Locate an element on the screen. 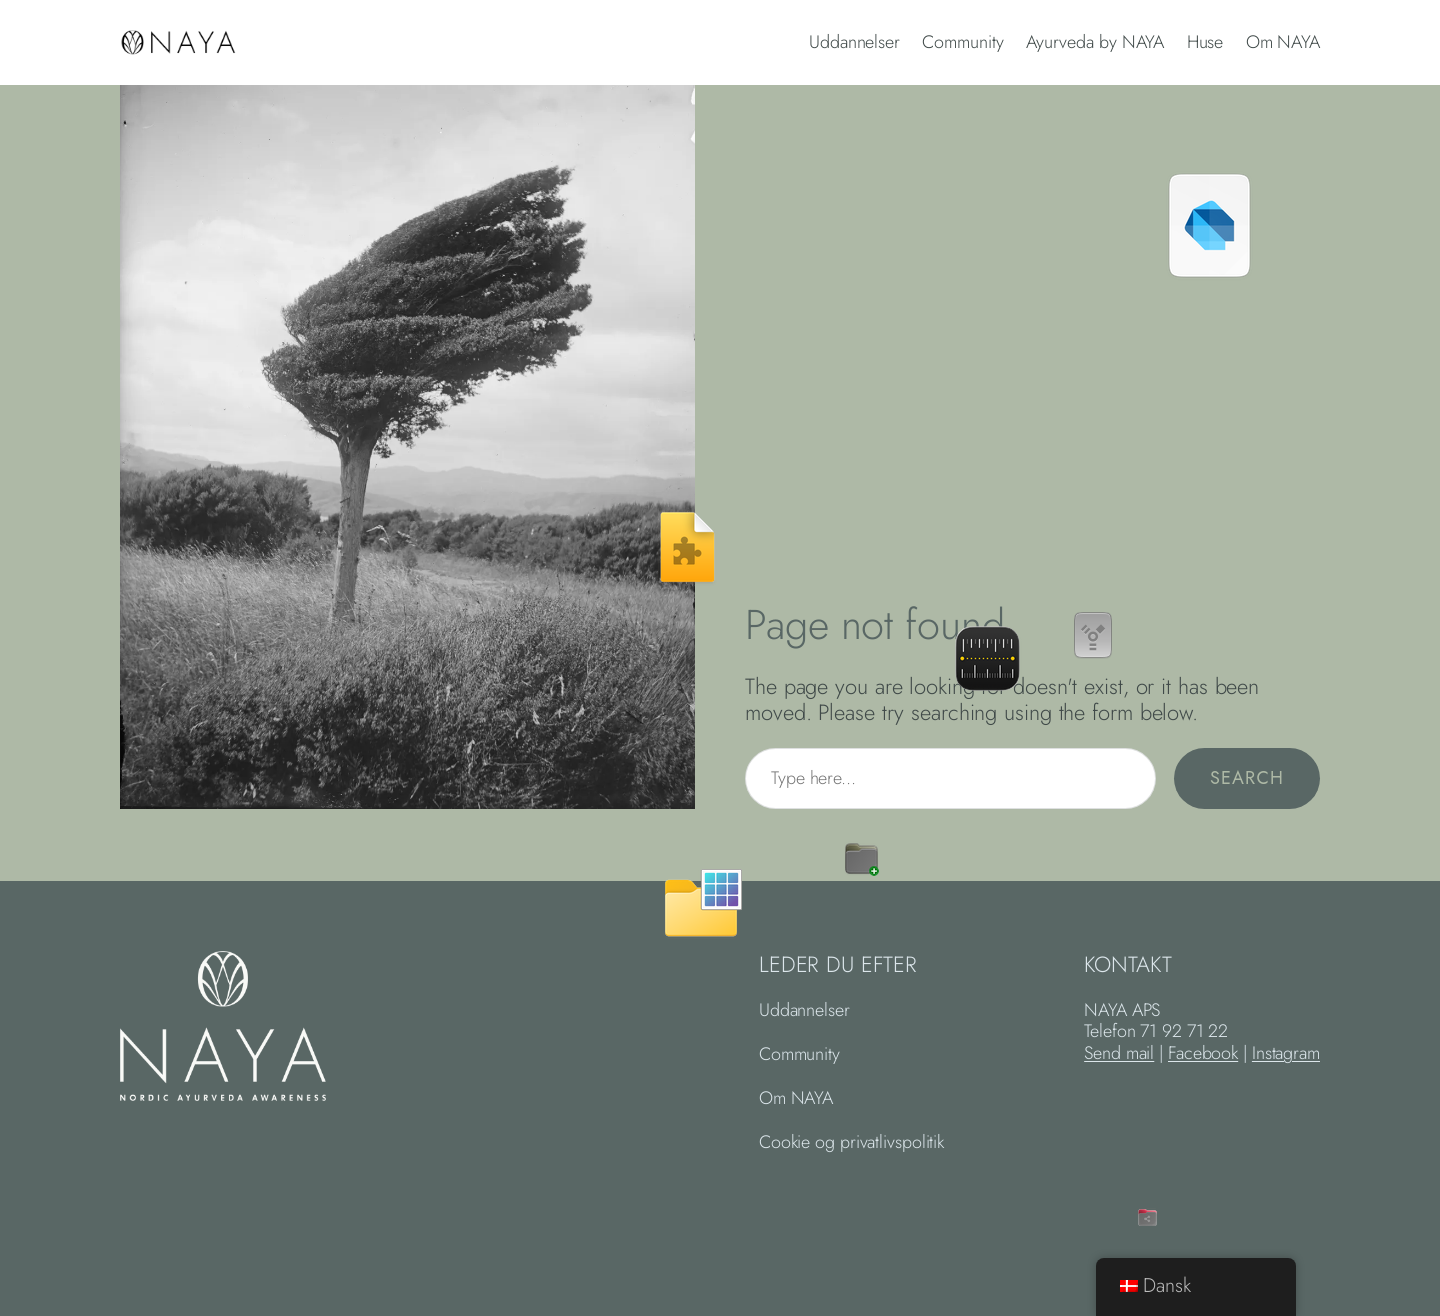  create a new folder is located at coordinates (861, 858).